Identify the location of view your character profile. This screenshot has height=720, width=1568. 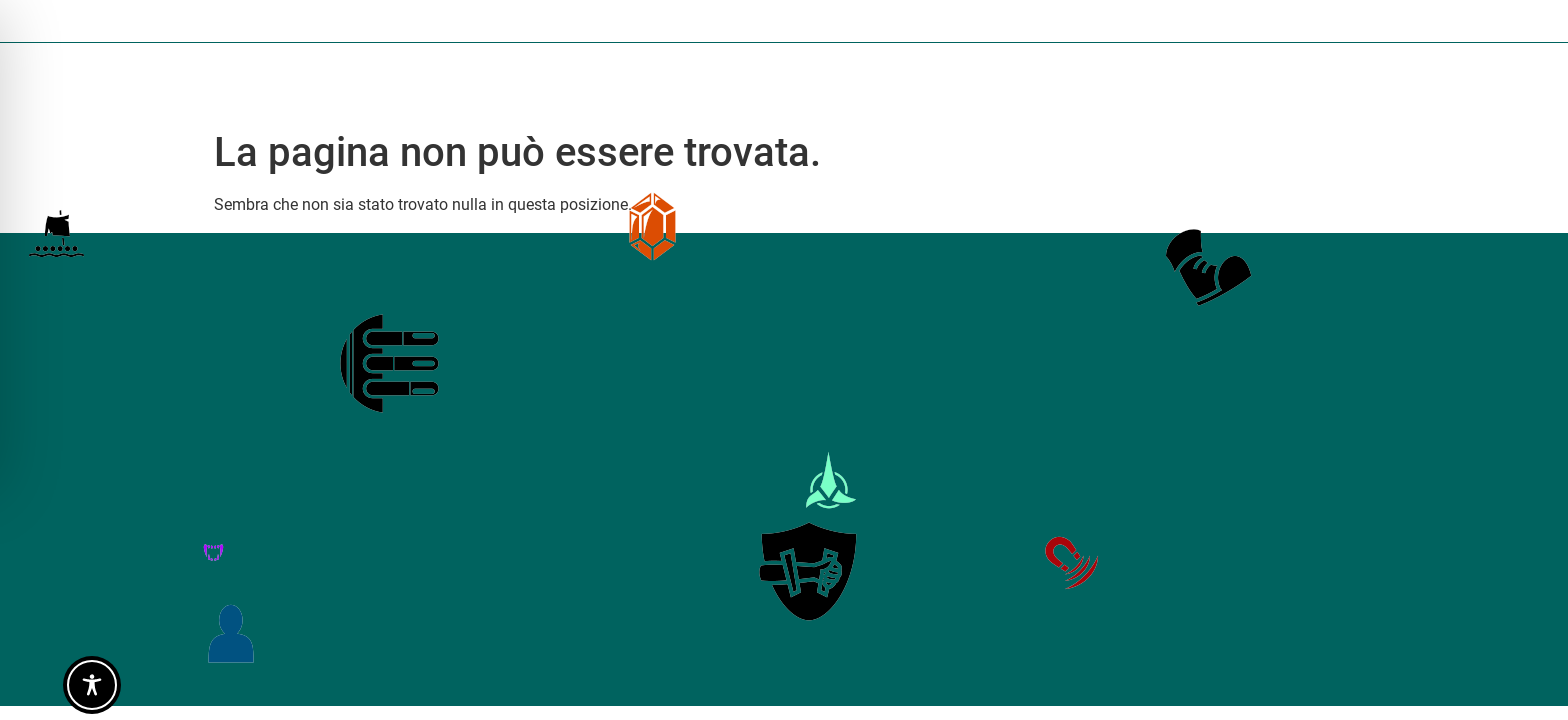
(231, 632).